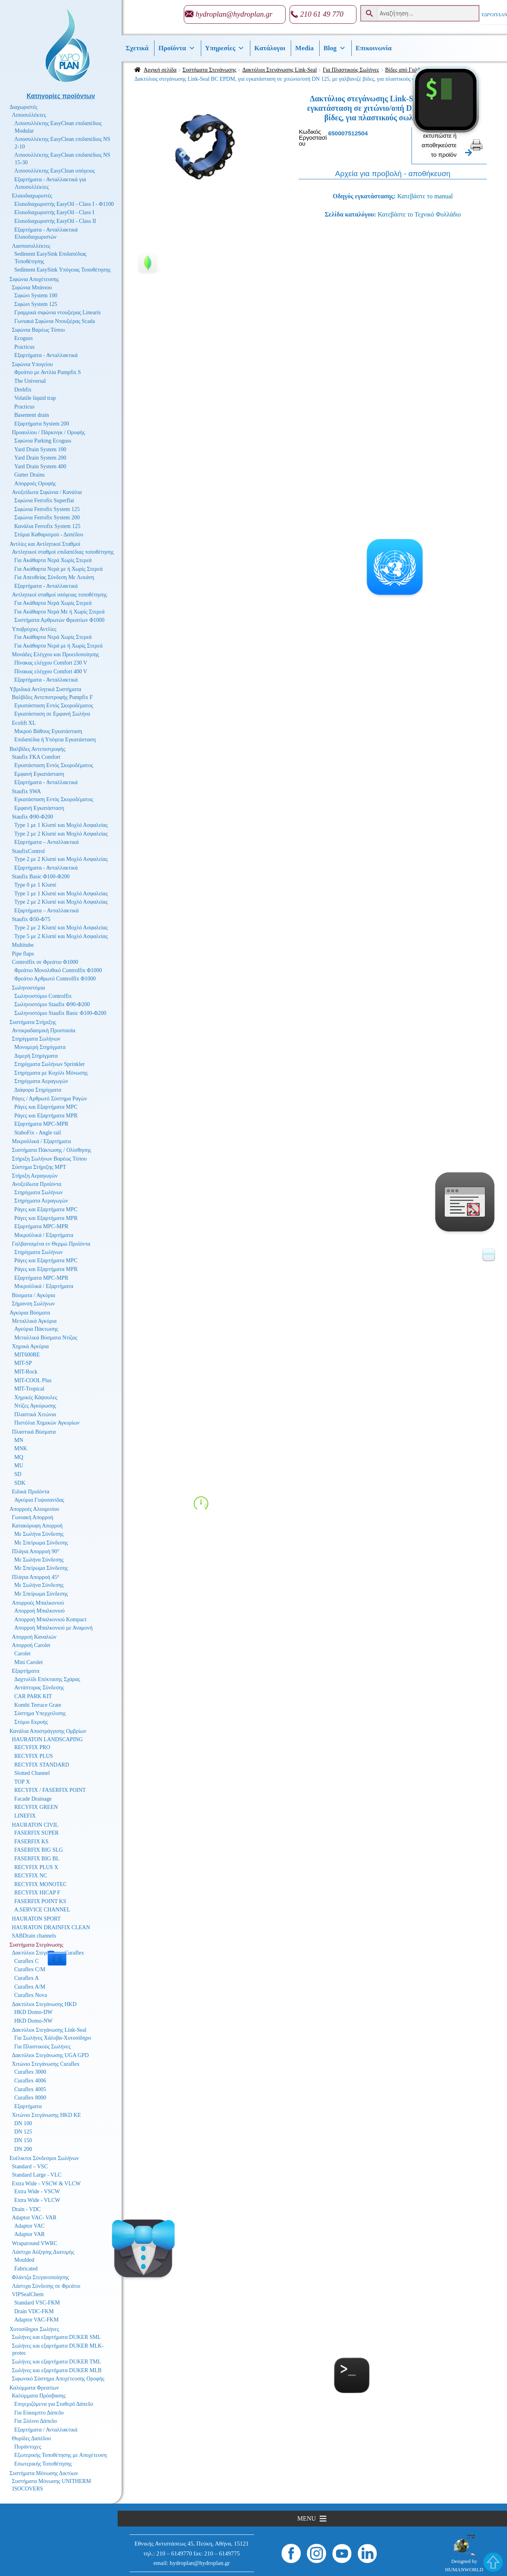 The image size is (507, 2576). What do you see at coordinates (465, 1202) in the screenshot?
I see `configure ad blocker settings` at bounding box center [465, 1202].